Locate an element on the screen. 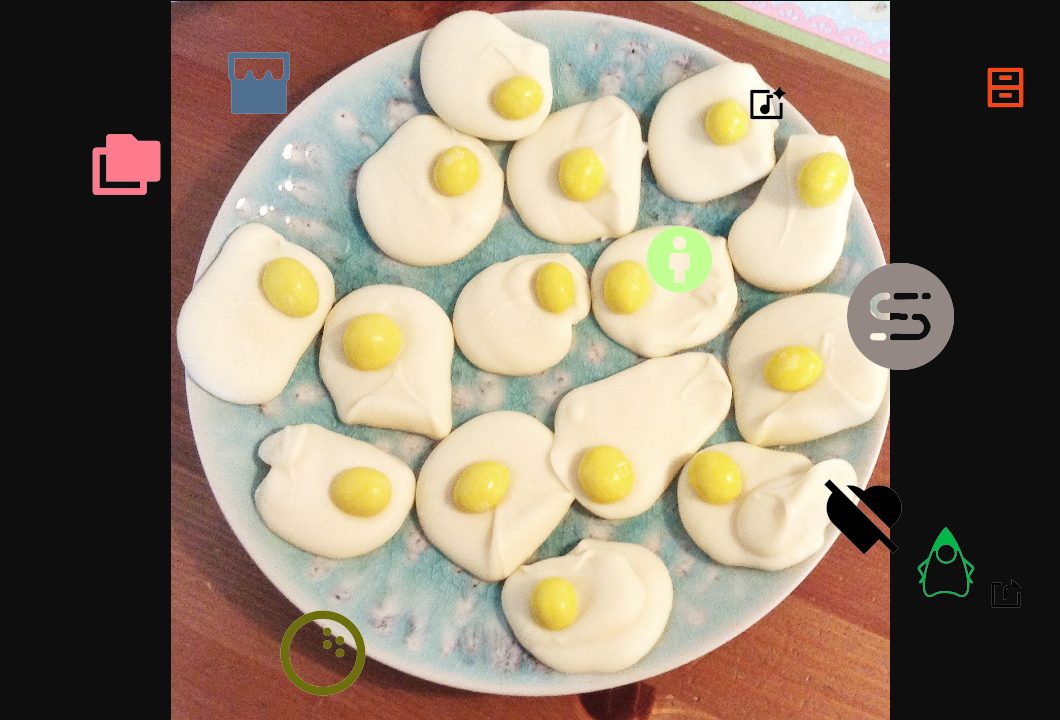  dislike or remove from favorites is located at coordinates (864, 519).